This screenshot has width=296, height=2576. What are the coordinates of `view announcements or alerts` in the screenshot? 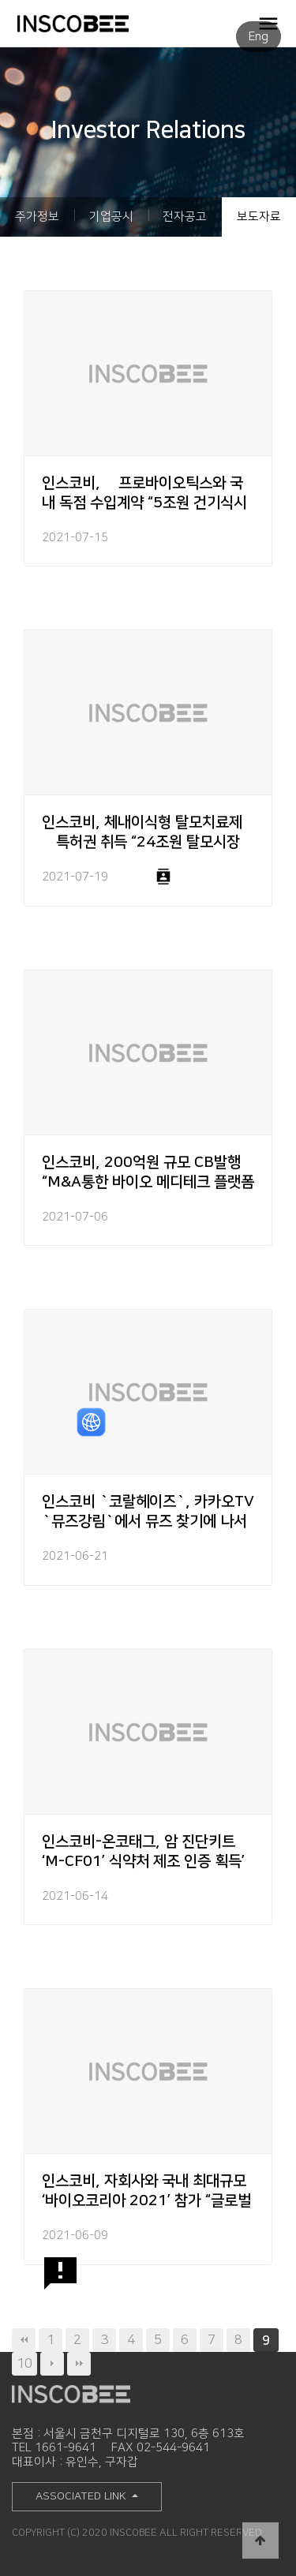 It's located at (60, 2273).